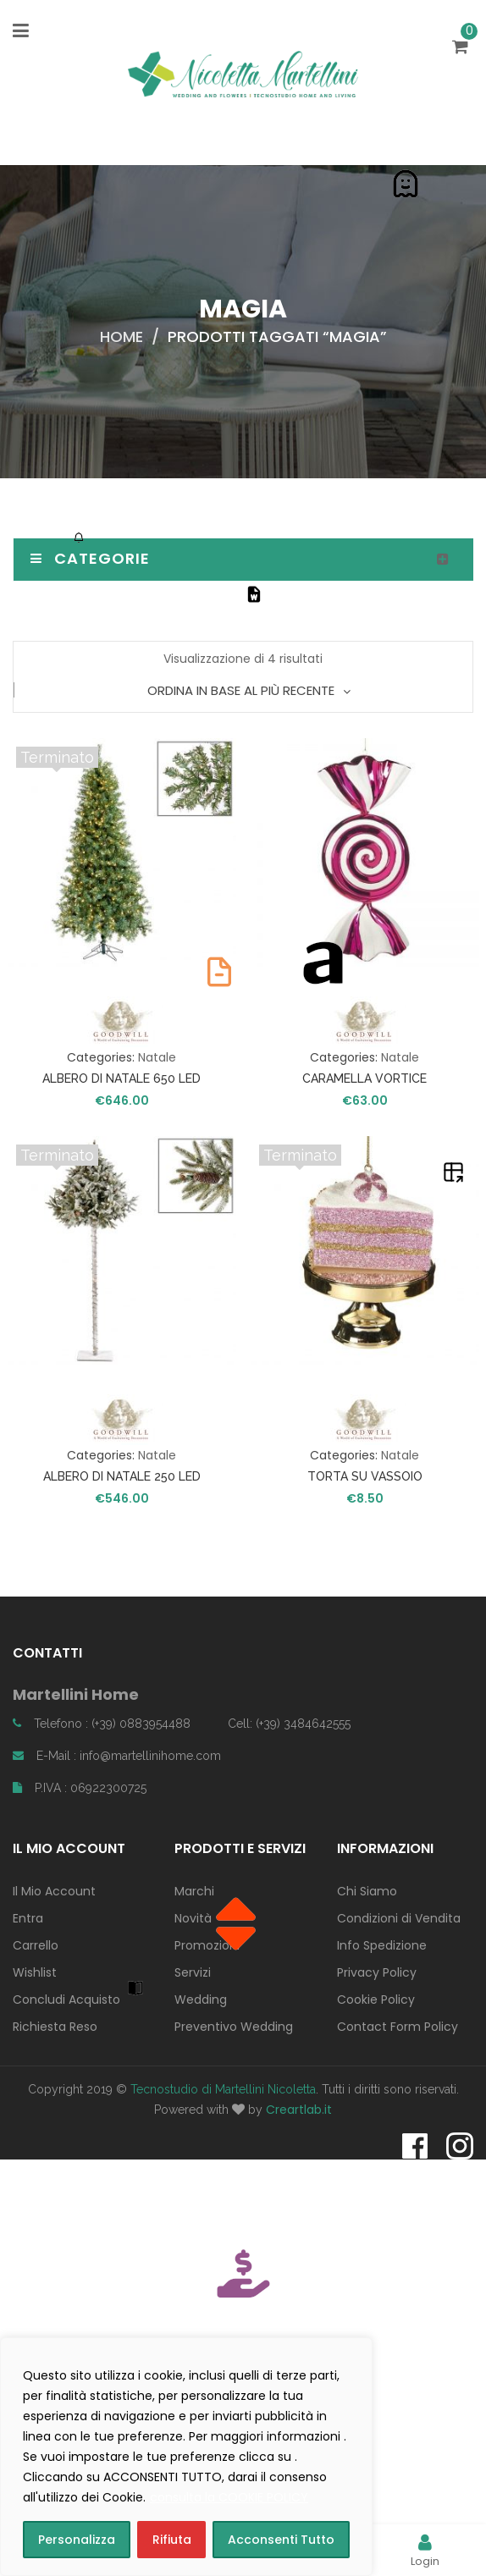 The height and width of the screenshot is (2576, 486). Describe the element at coordinates (453, 1172) in the screenshot. I see `share table or spreadsheet data` at that location.